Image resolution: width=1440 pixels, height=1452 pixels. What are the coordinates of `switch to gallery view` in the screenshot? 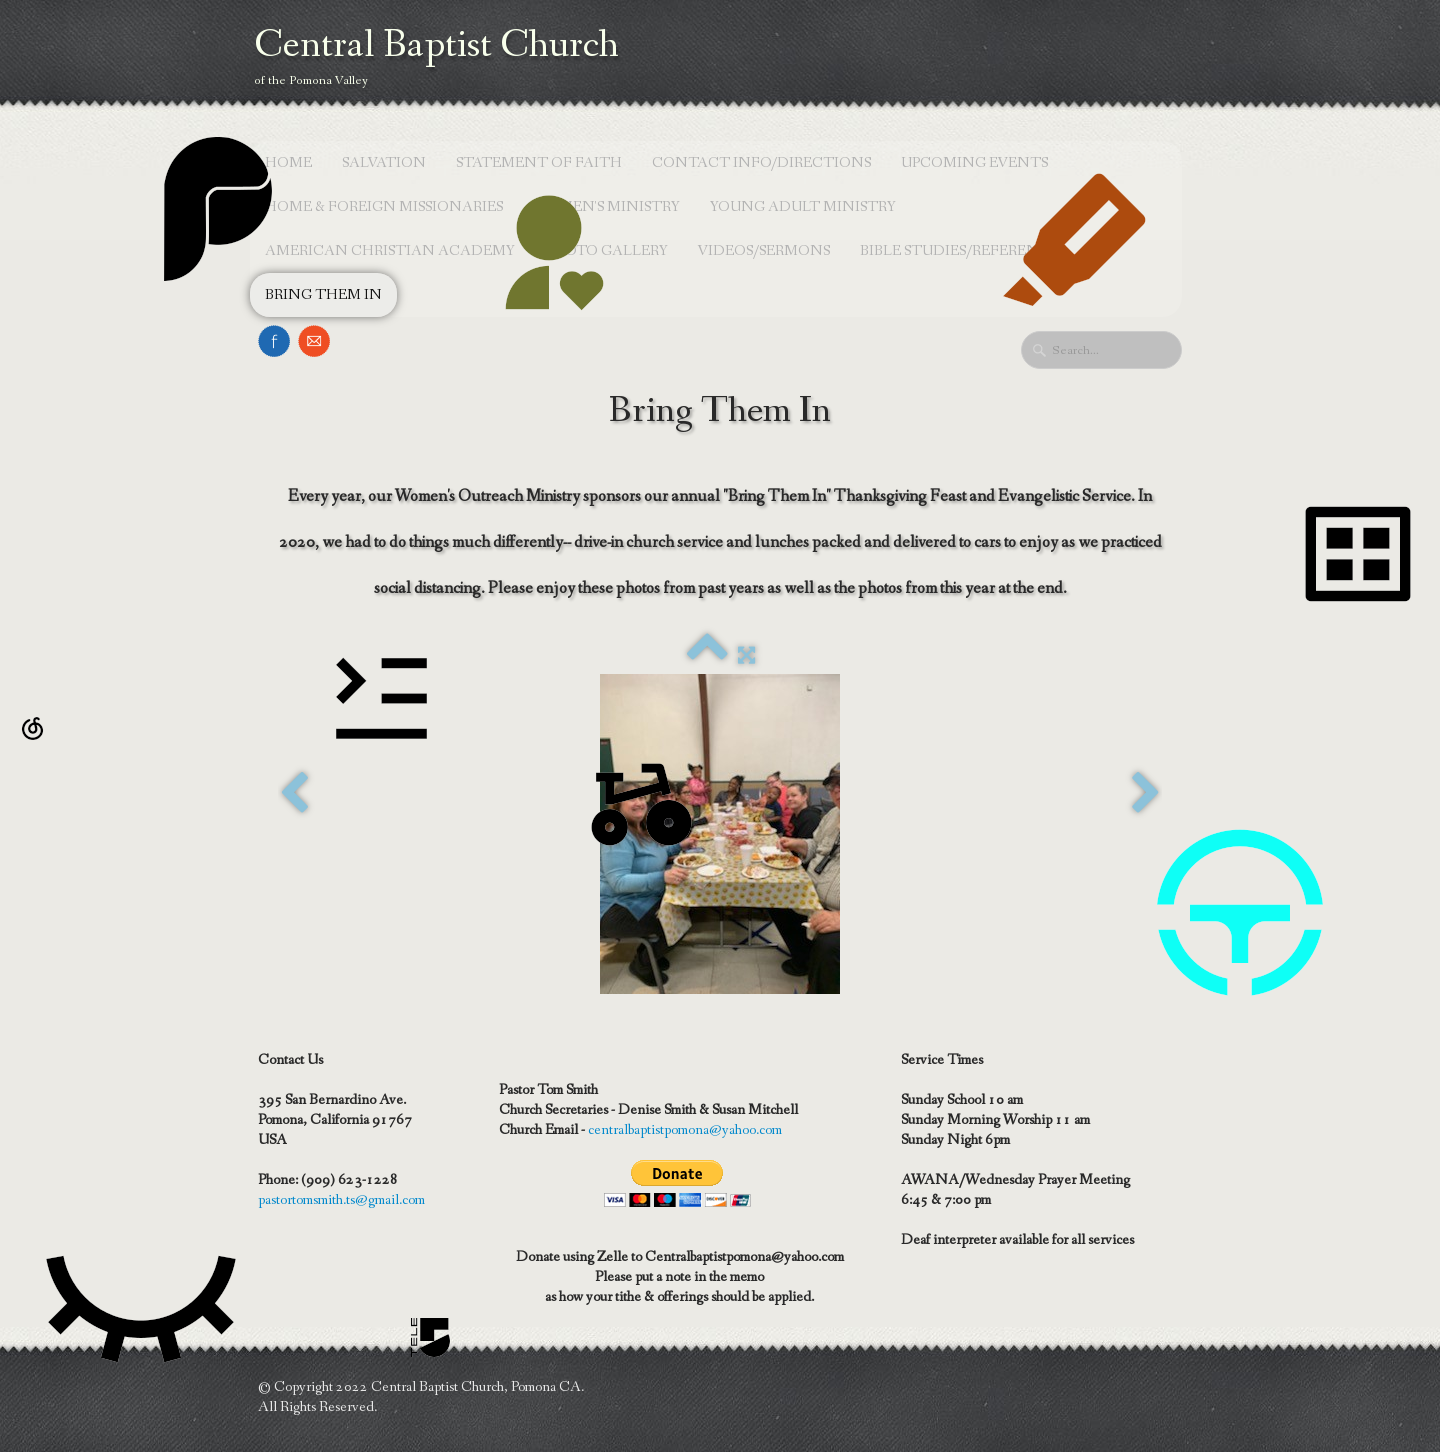 It's located at (1358, 554).